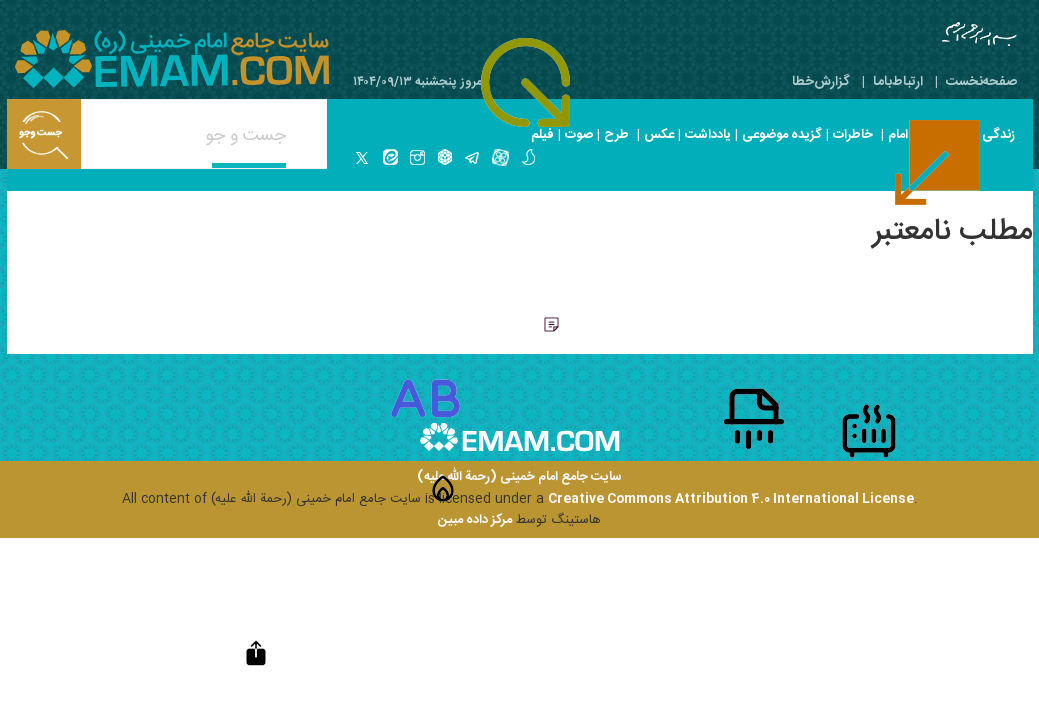 This screenshot has height=720, width=1039. What do you see at coordinates (443, 489) in the screenshot?
I see `view trending or hot content` at bounding box center [443, 489].